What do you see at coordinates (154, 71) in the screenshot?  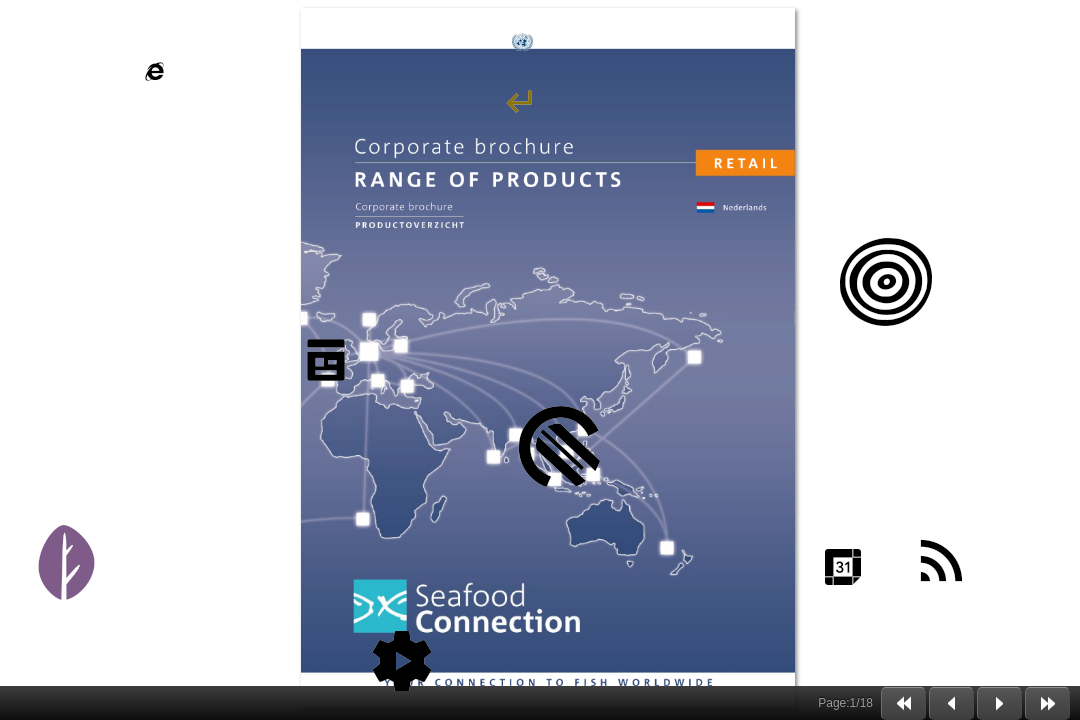 I see `open internet explorer browser` at bounding box center [154, 71].